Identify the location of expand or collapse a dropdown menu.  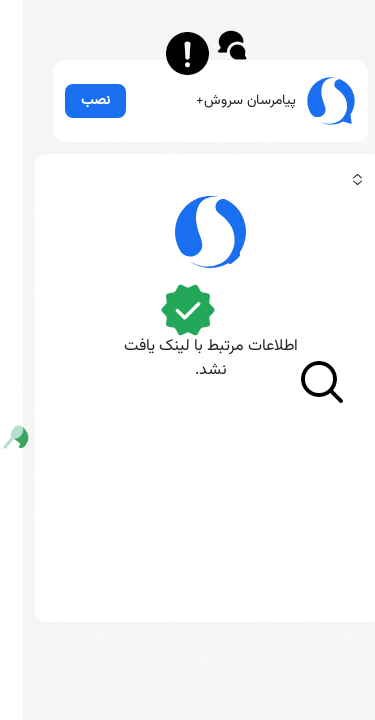
(357, 179).